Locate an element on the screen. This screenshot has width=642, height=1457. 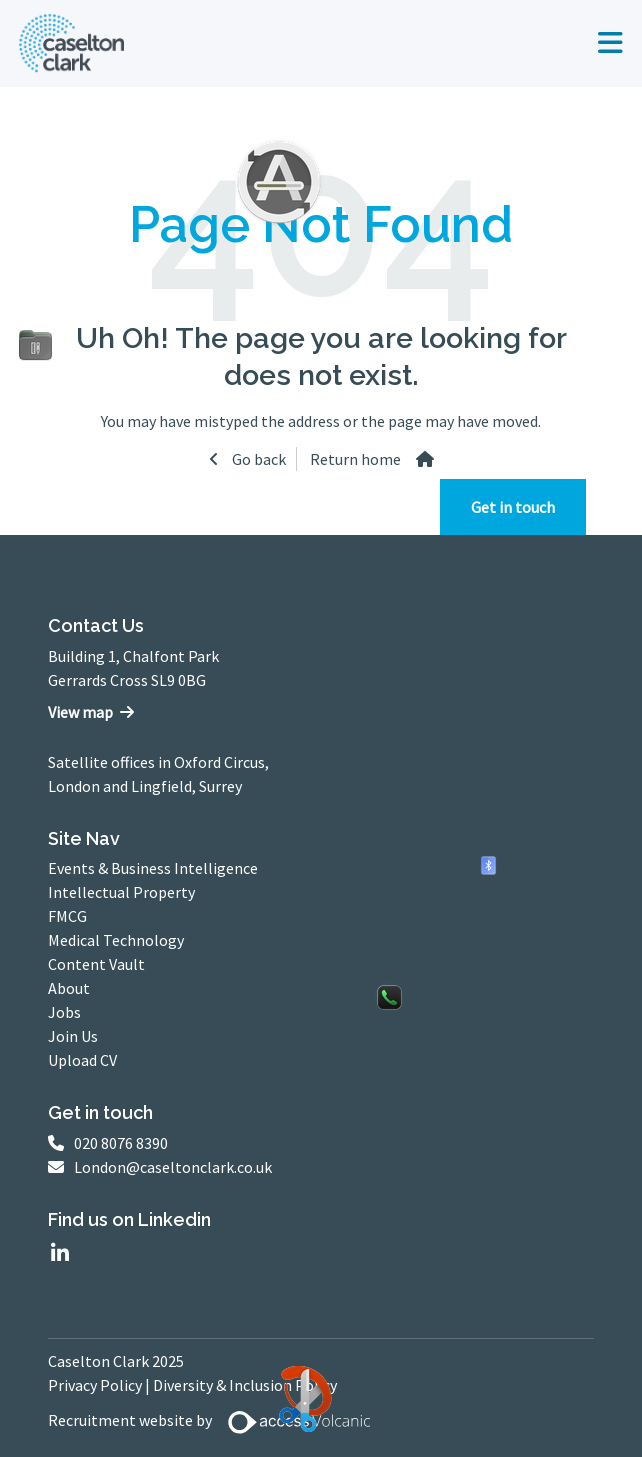
open the phone app to make or receive calls is located at coordinates (389, 997).